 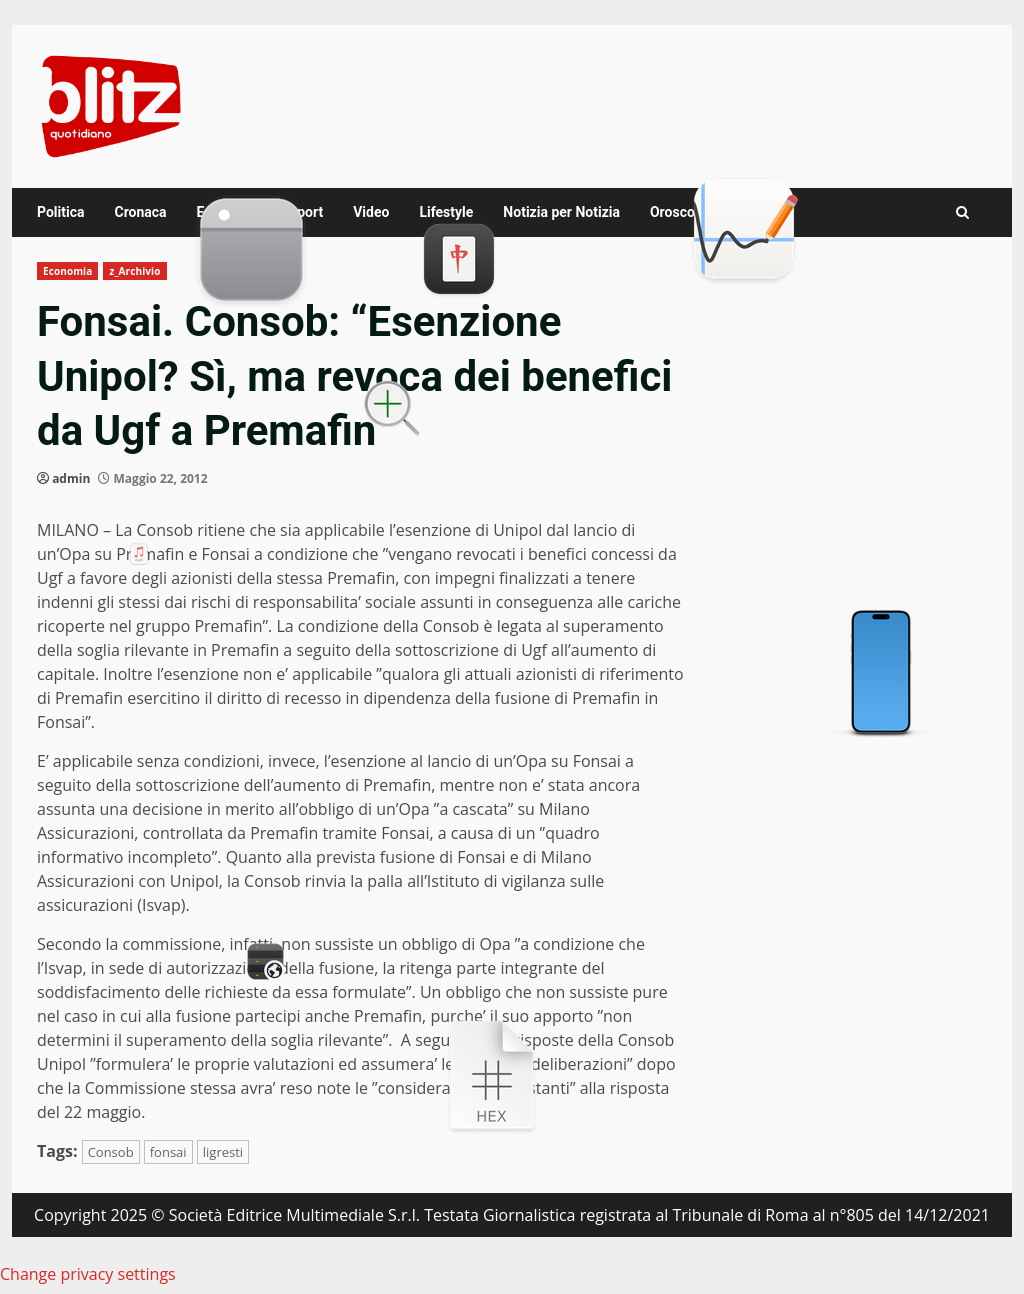 What do you see at coordinates (251, 251) in the screenshot?
I see `access window management settings` at bounding box center [251, 251].